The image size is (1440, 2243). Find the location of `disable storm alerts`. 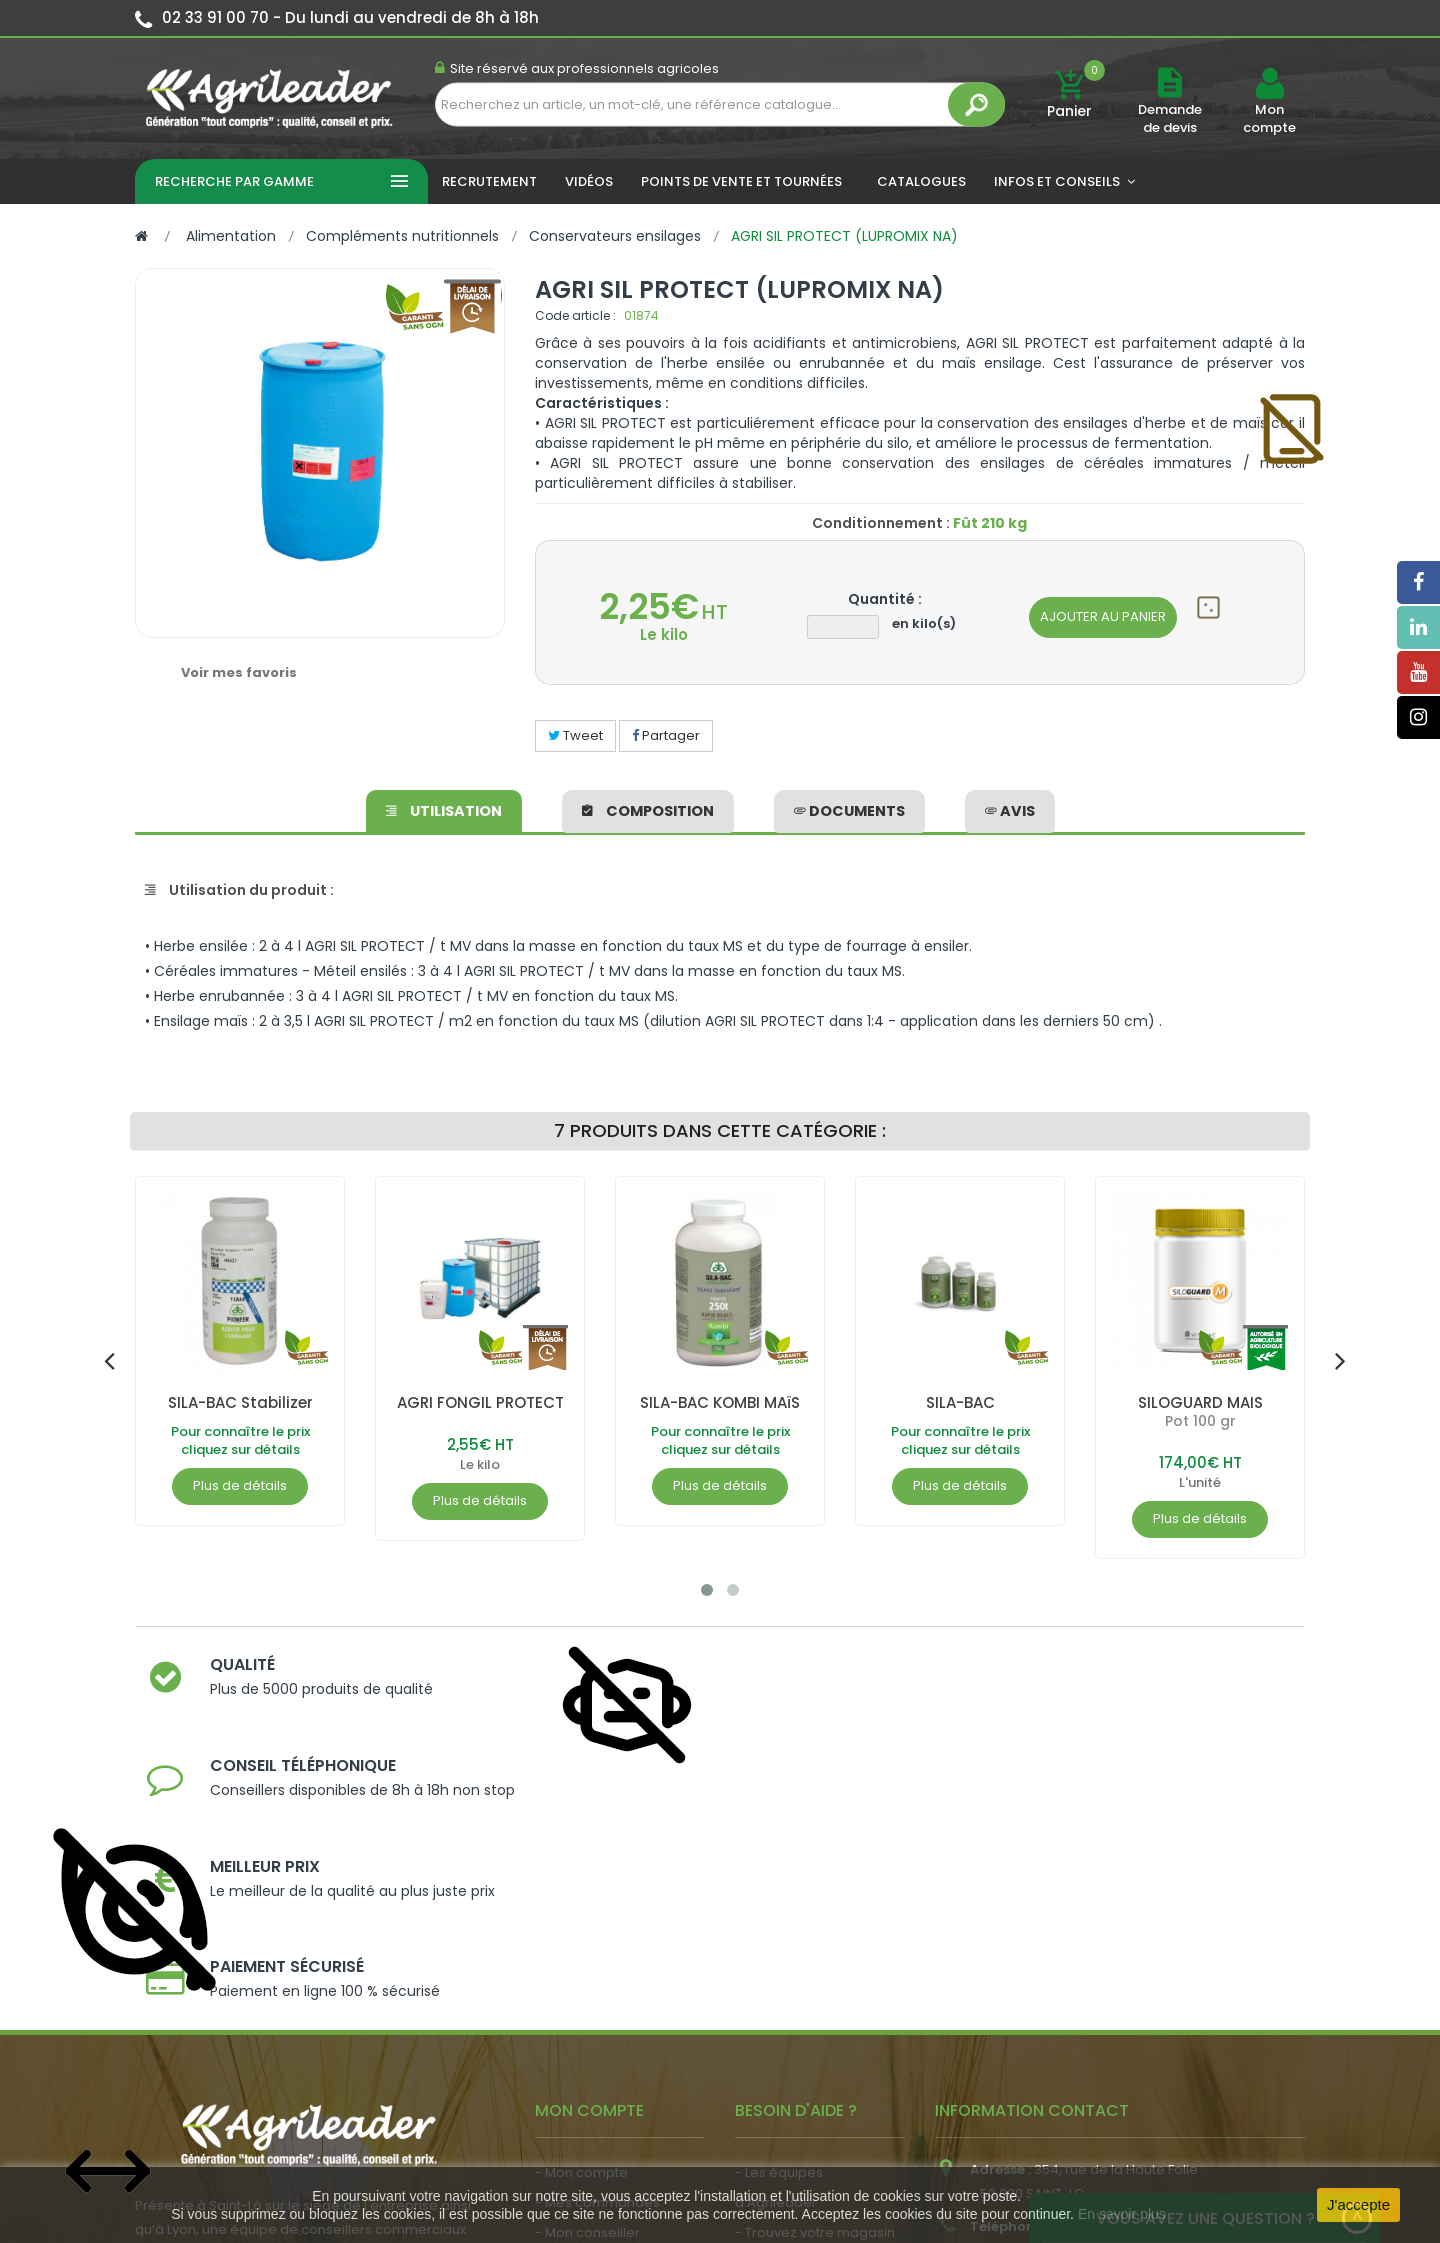

disable storm alerts is located at coordinates (134, 1909).